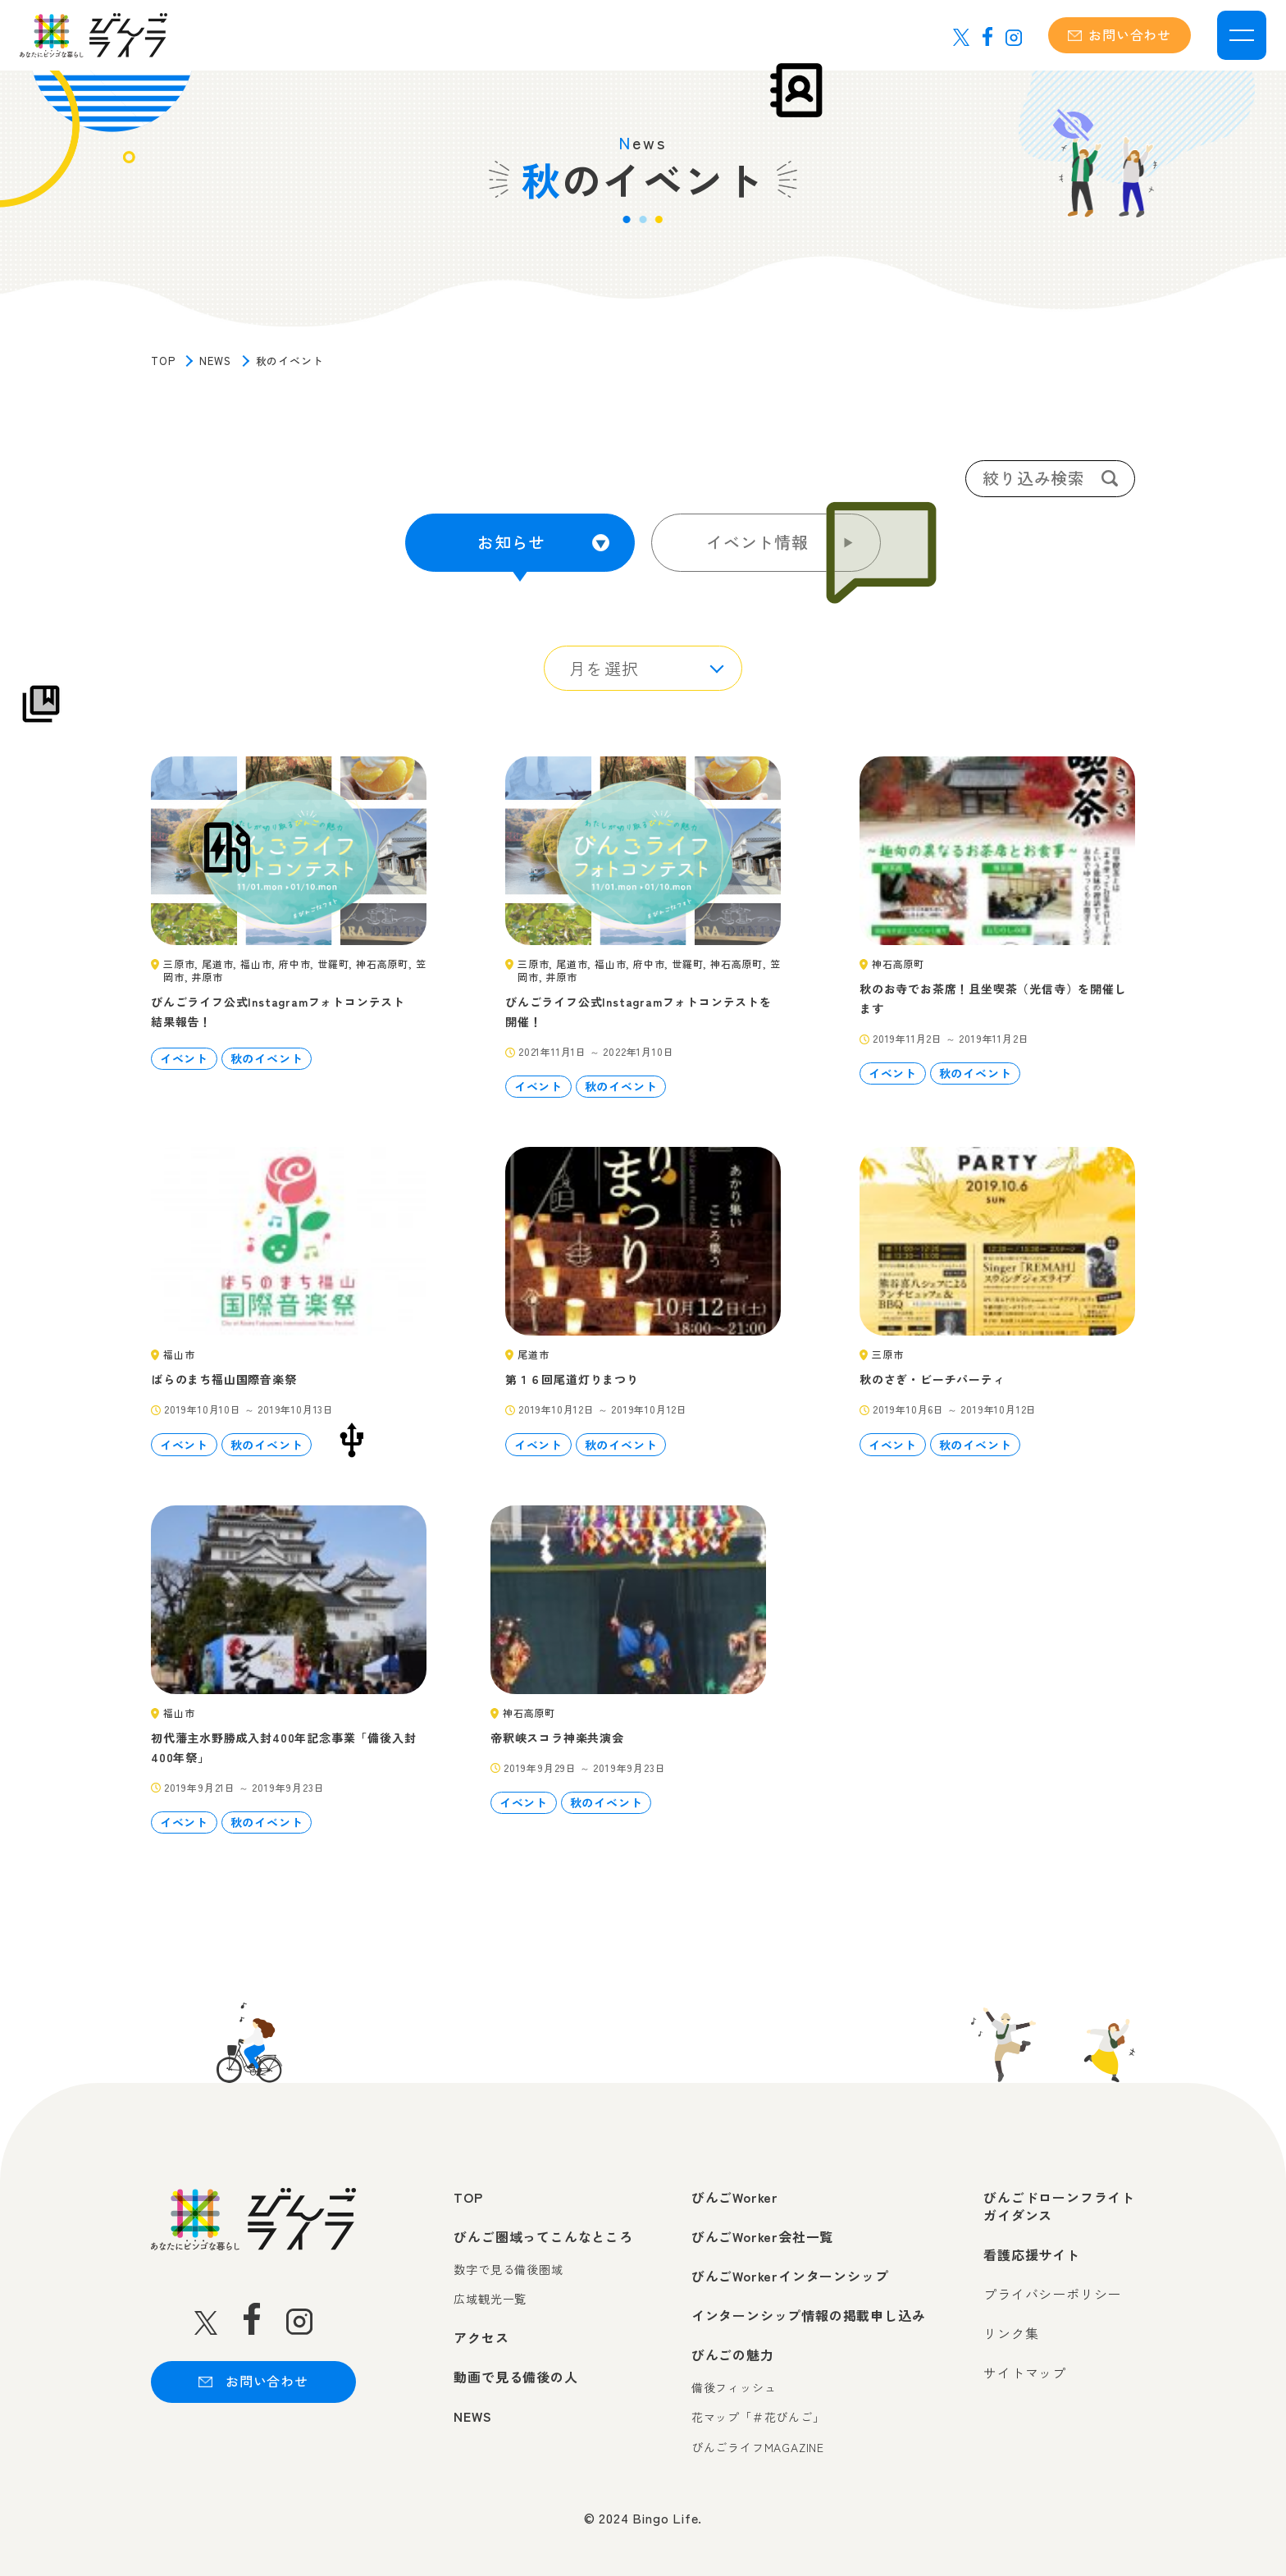 This screenshot has height=2576, width=1286. What do you see at coordinates (881, 544) in the screenshot?
I see `open chat or messaging` at bounding box center [881, 544].